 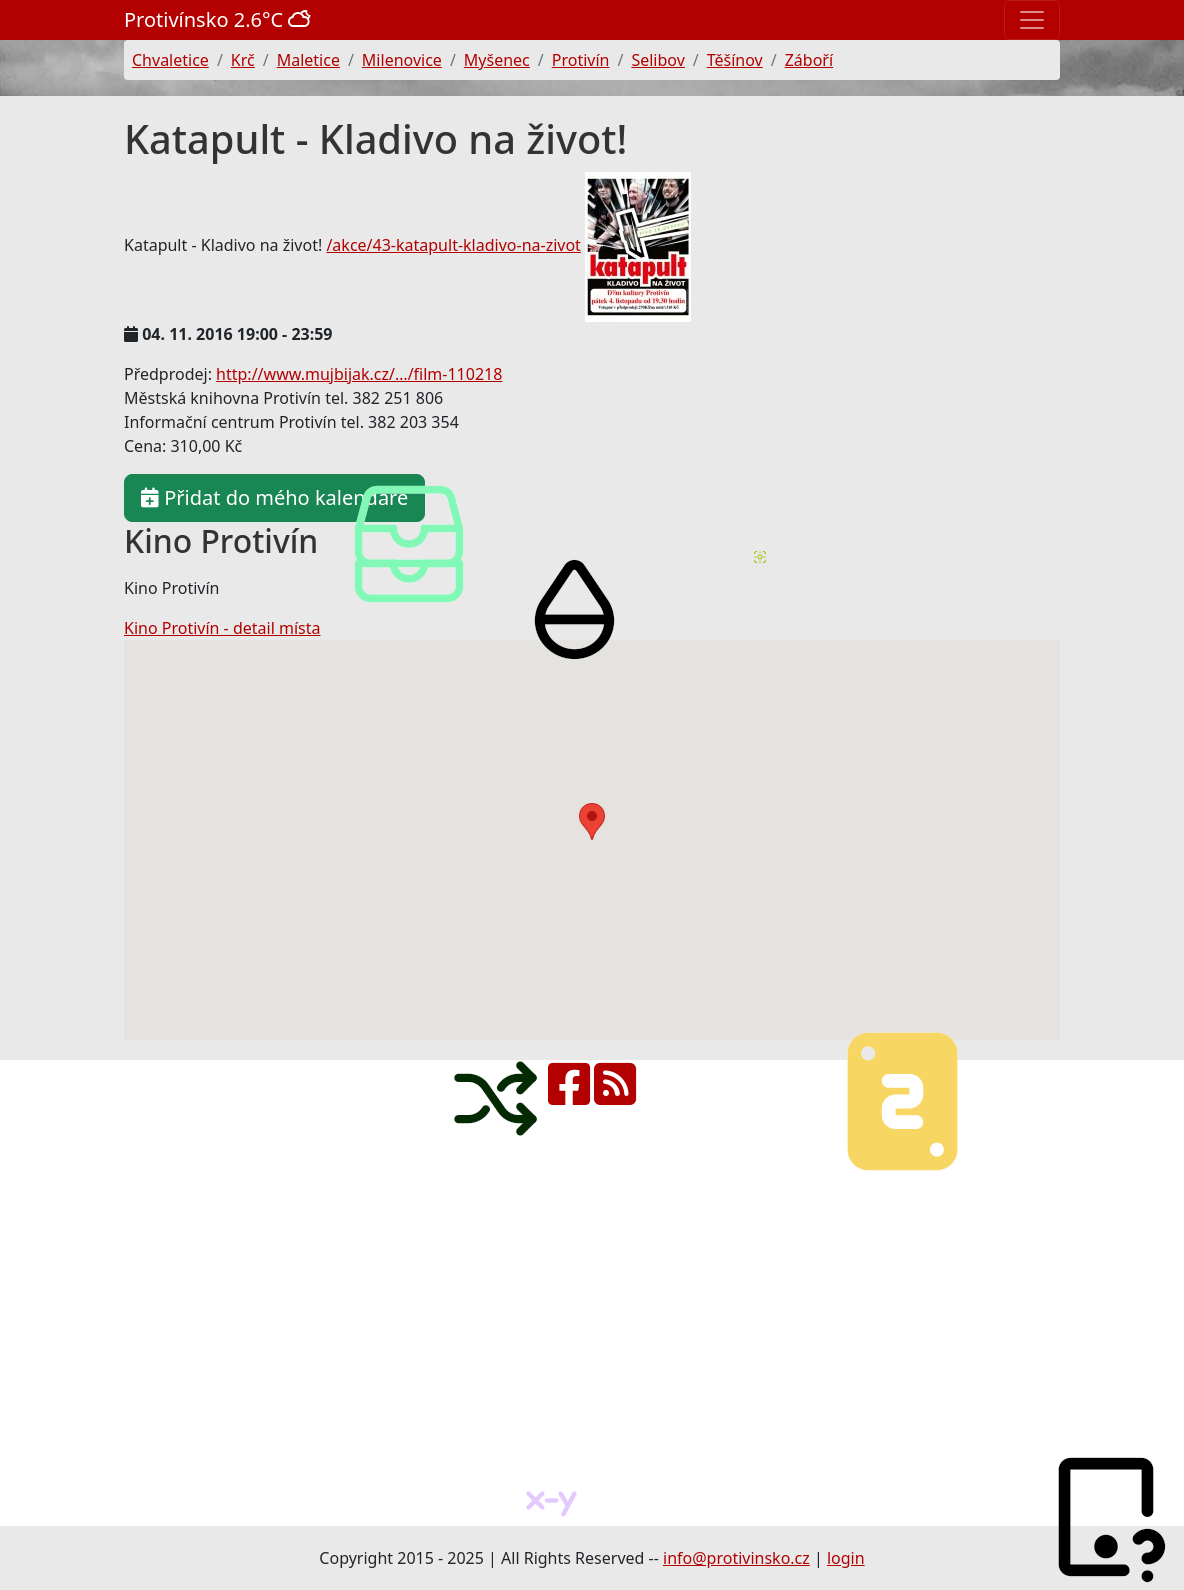 I want to click on subtract y value from x in a calculation, so click(x=551, y=1500).